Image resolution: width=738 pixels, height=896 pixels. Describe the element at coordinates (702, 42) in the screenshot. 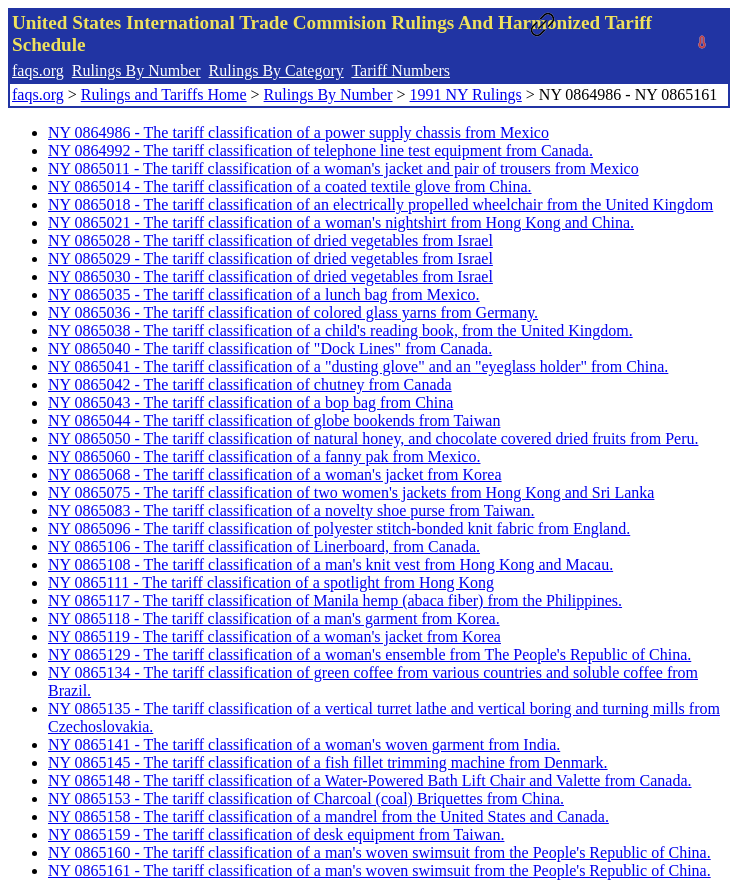

I see `indicates high temperature or maximum heat level` at that location.